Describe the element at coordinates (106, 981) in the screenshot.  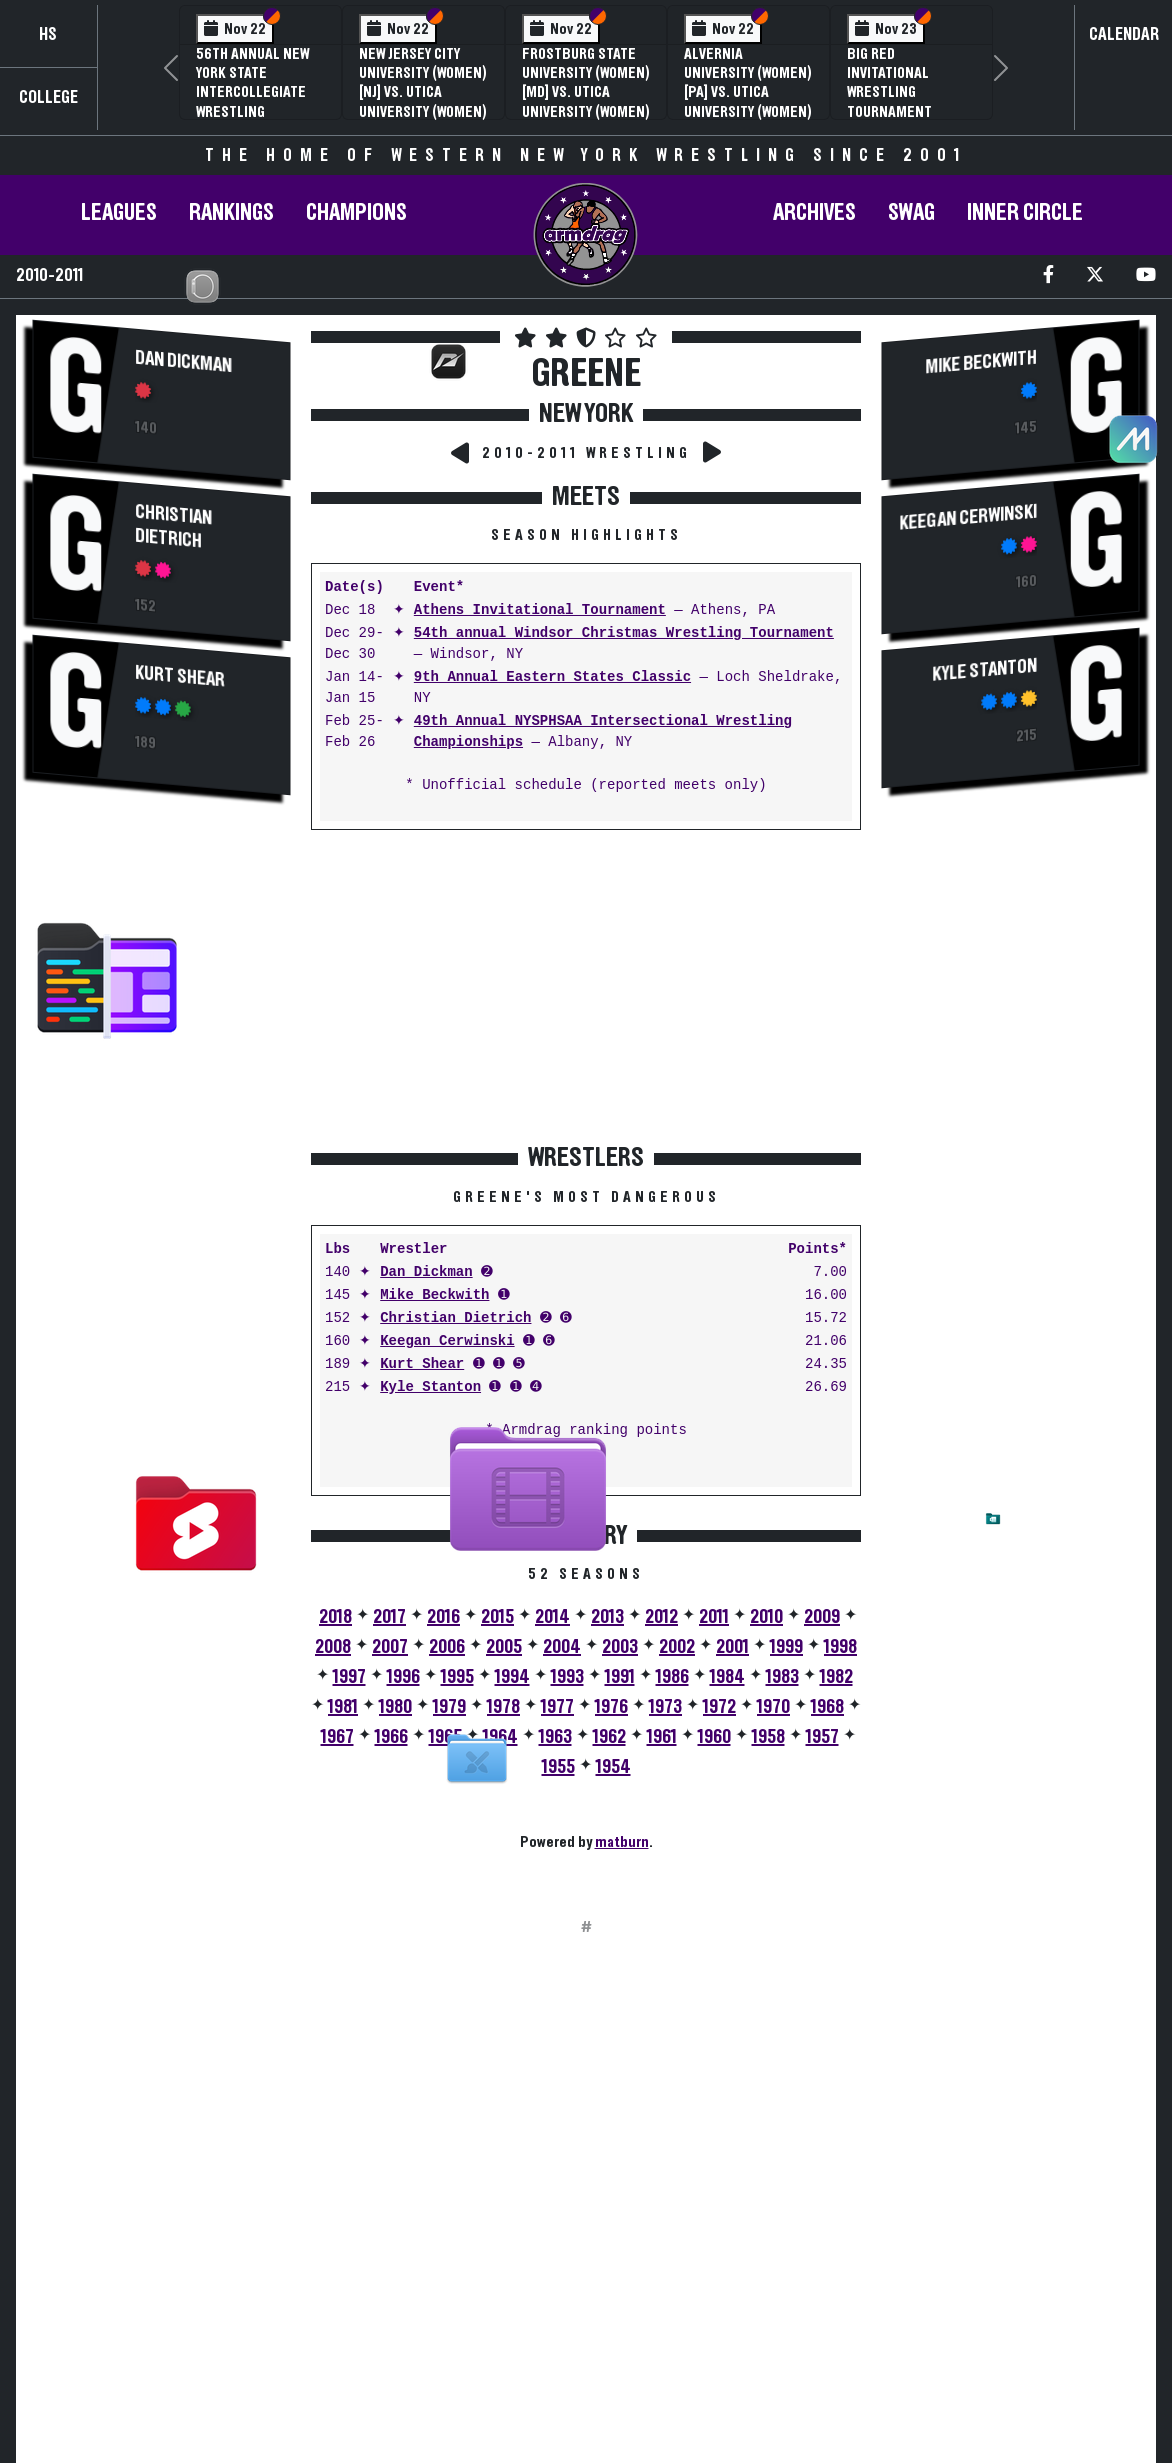
I see `open programming projects folder` at that location.